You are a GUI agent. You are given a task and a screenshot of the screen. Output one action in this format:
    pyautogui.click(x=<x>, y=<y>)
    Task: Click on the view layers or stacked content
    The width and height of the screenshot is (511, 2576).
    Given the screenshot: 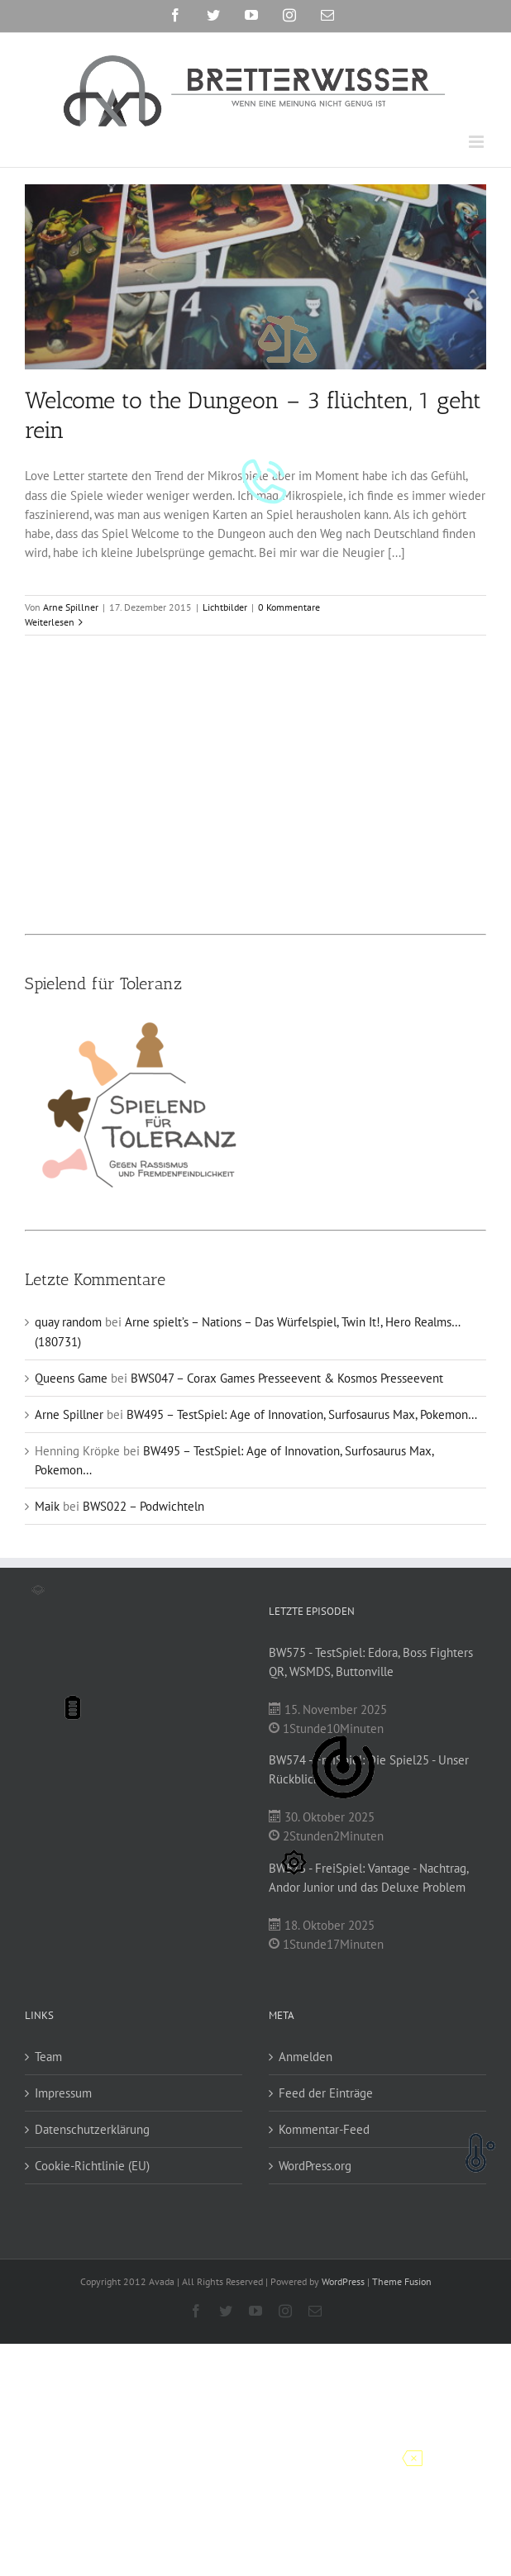 What is the action you would take?
    pyautogui.click(x=38, y=1590)
    